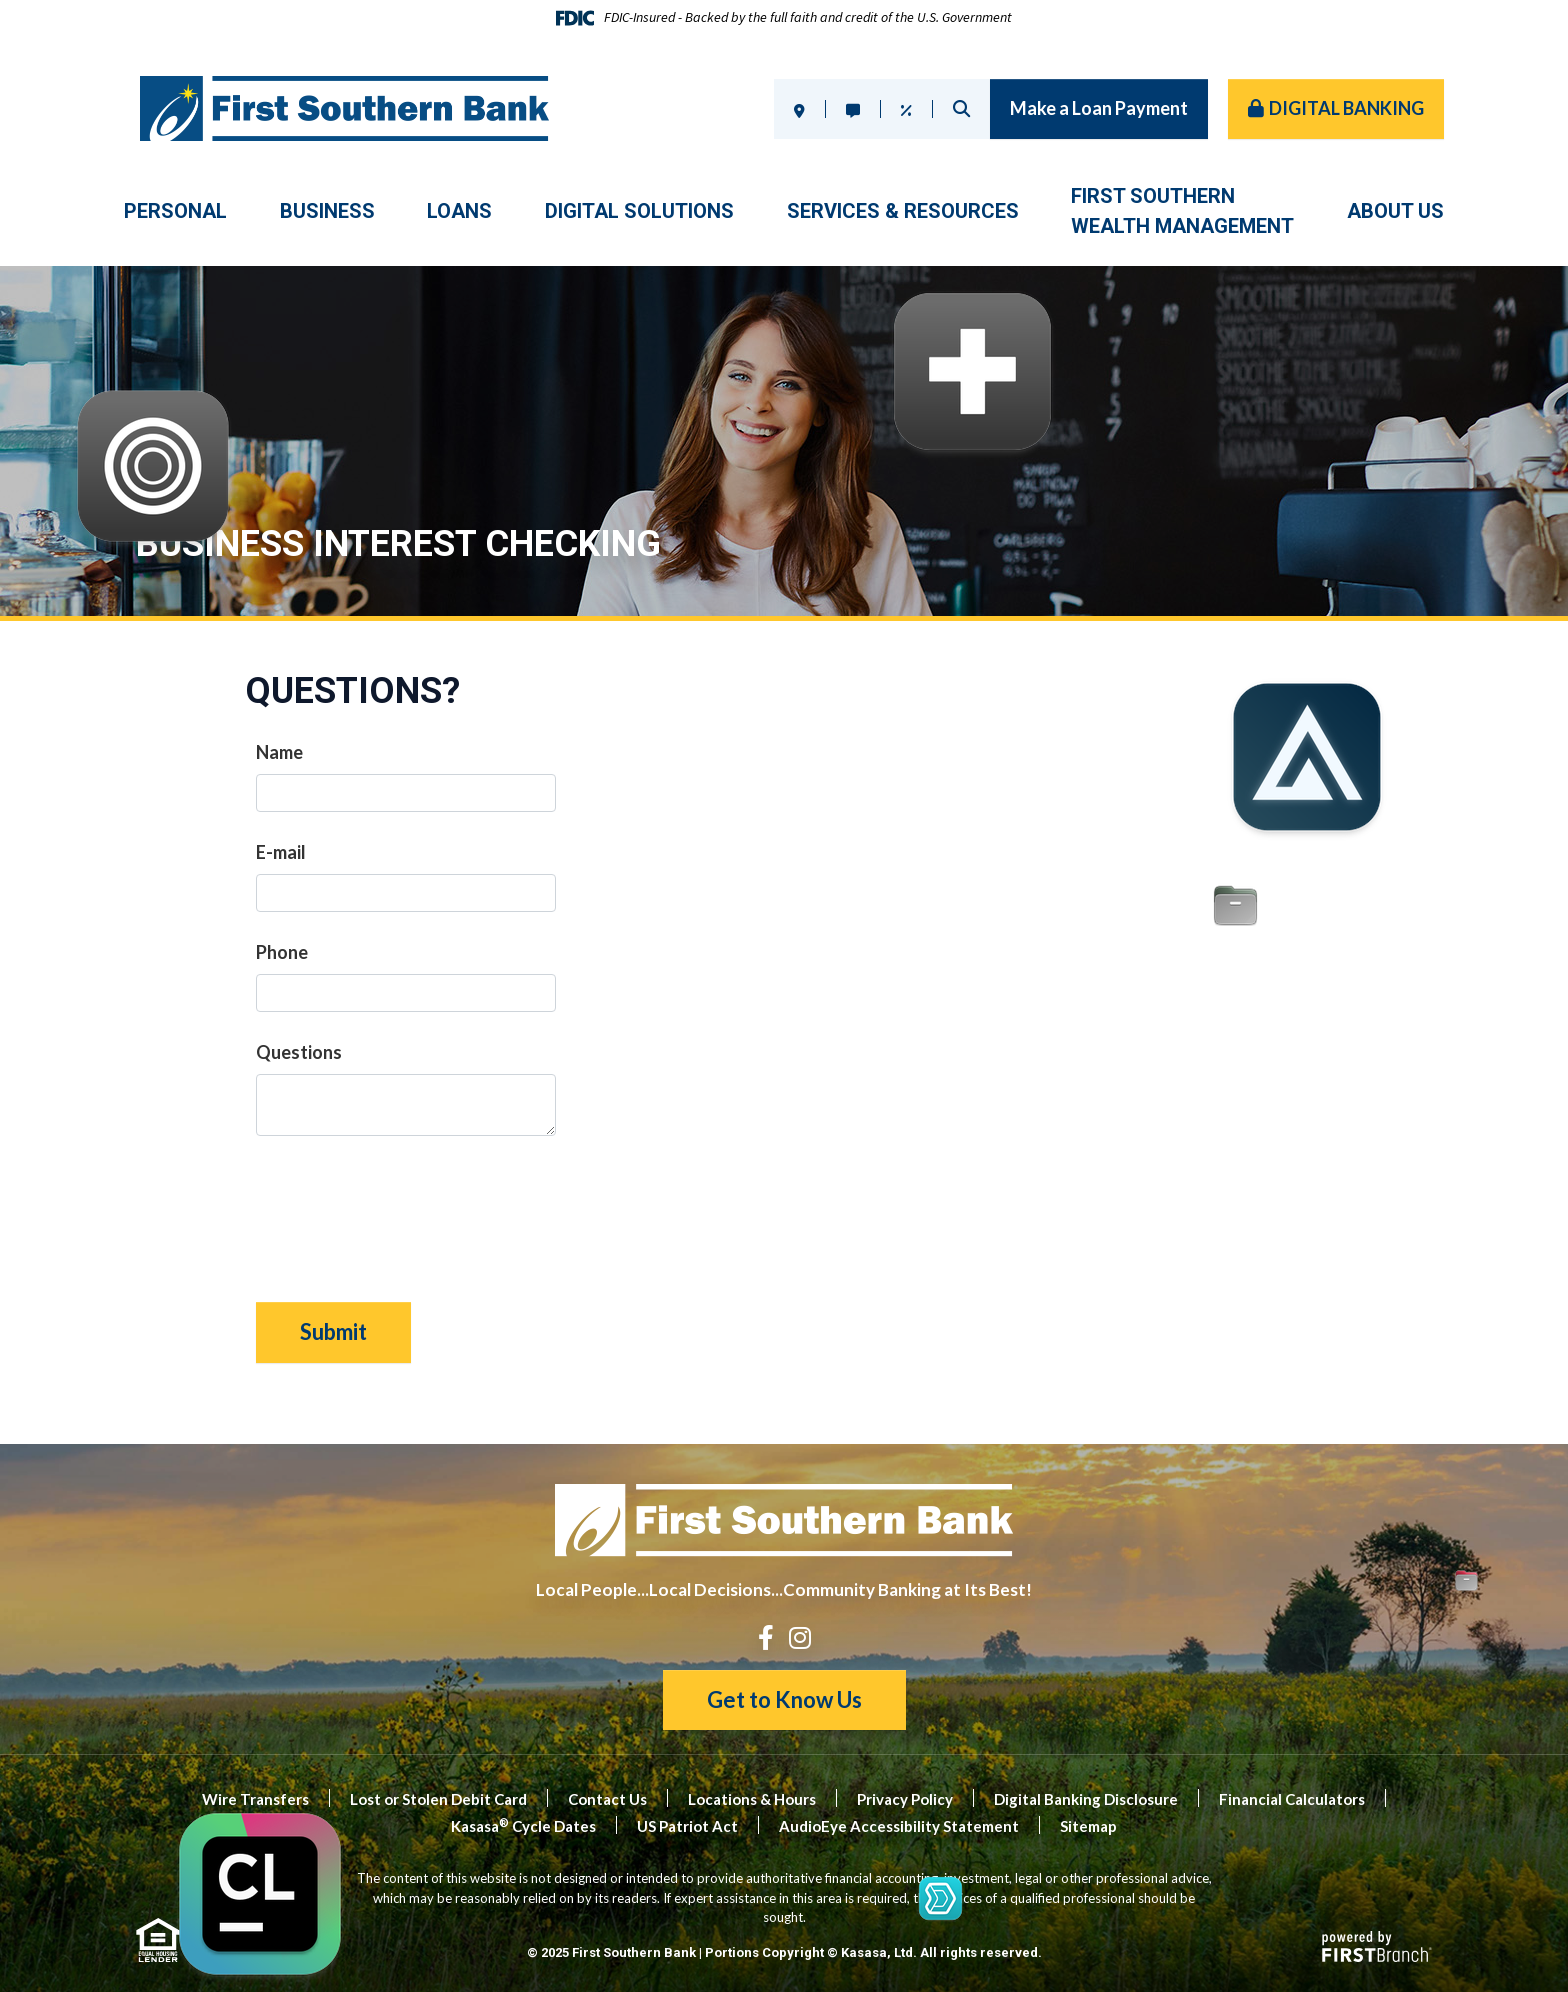  What do you see at coordinates (940, 1898) in the screenshot?
I see `open synology drive cloud storage app` at bounding box center [940, 1898].